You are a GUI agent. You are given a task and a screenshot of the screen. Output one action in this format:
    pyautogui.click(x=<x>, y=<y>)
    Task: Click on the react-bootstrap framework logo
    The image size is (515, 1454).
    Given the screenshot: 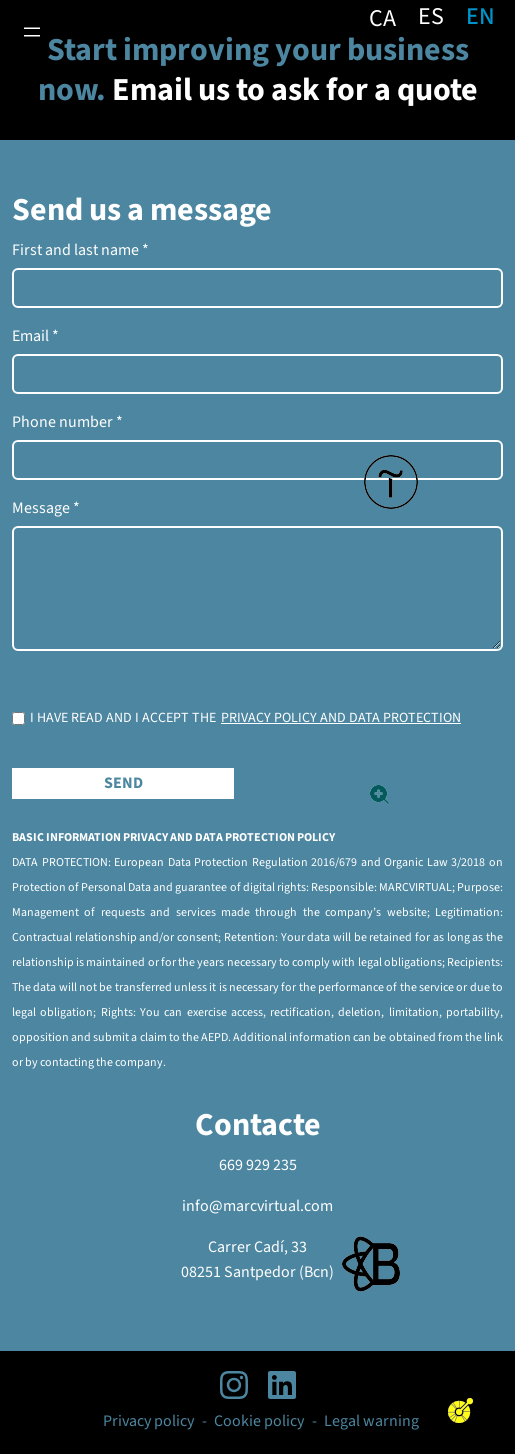 What is the action you would take?
    pyautogui.click(x=371, y=1264)
    